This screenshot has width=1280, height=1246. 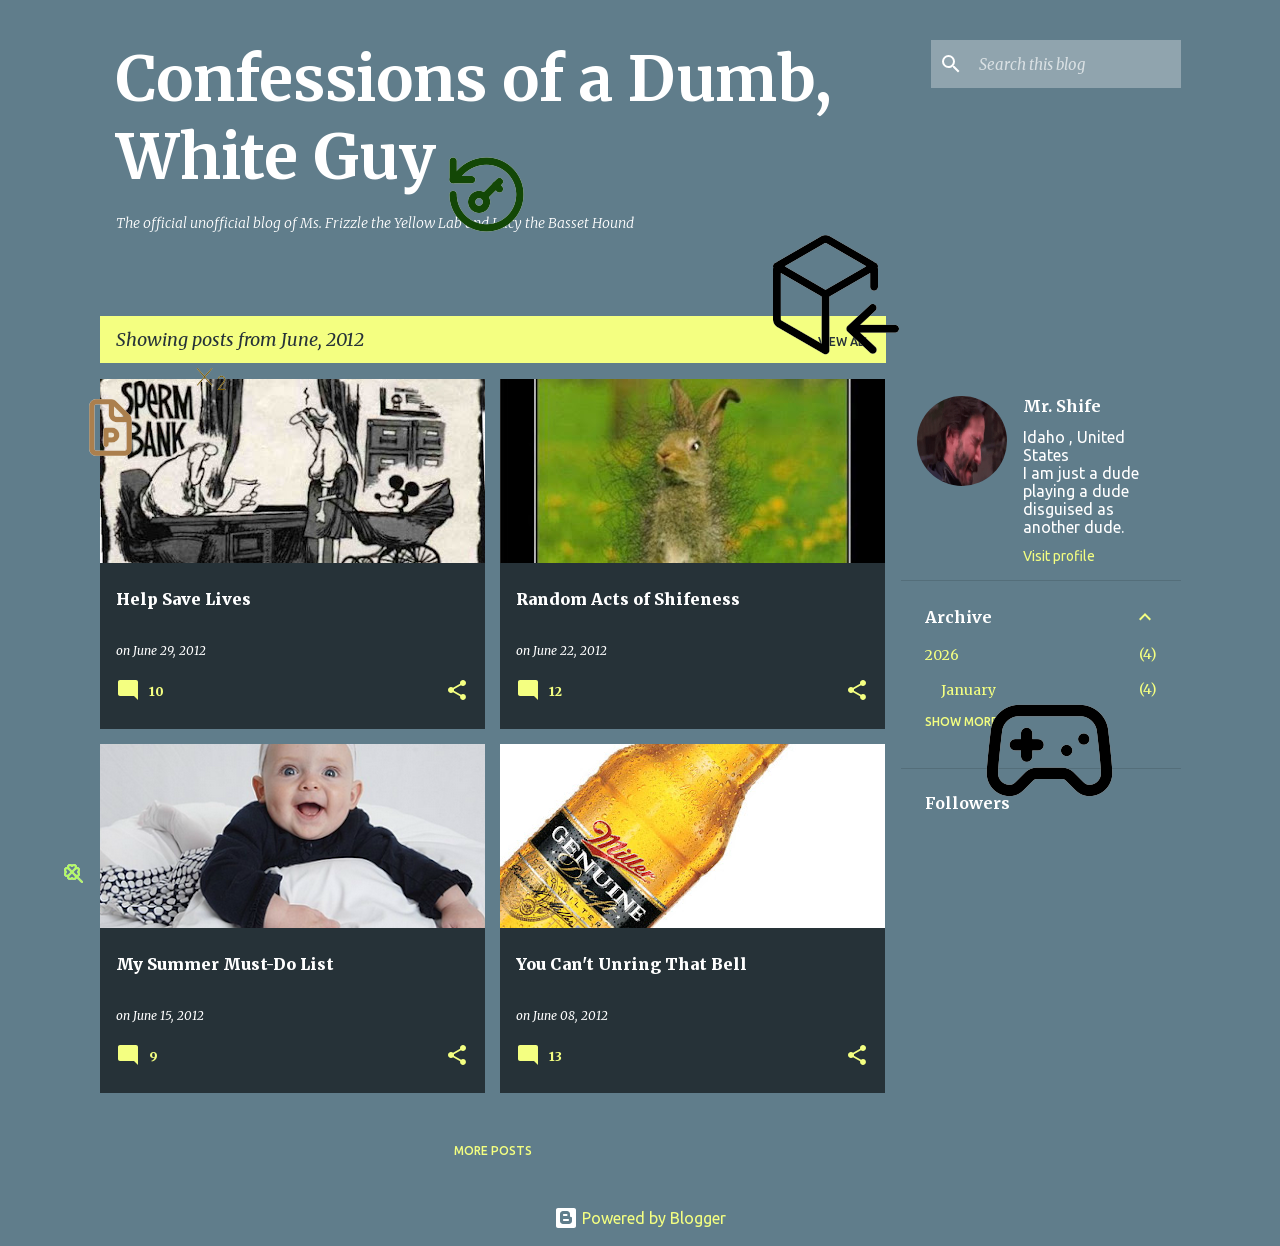 I want to click on rotate or reset encryption key, so click(x=486, y=194).